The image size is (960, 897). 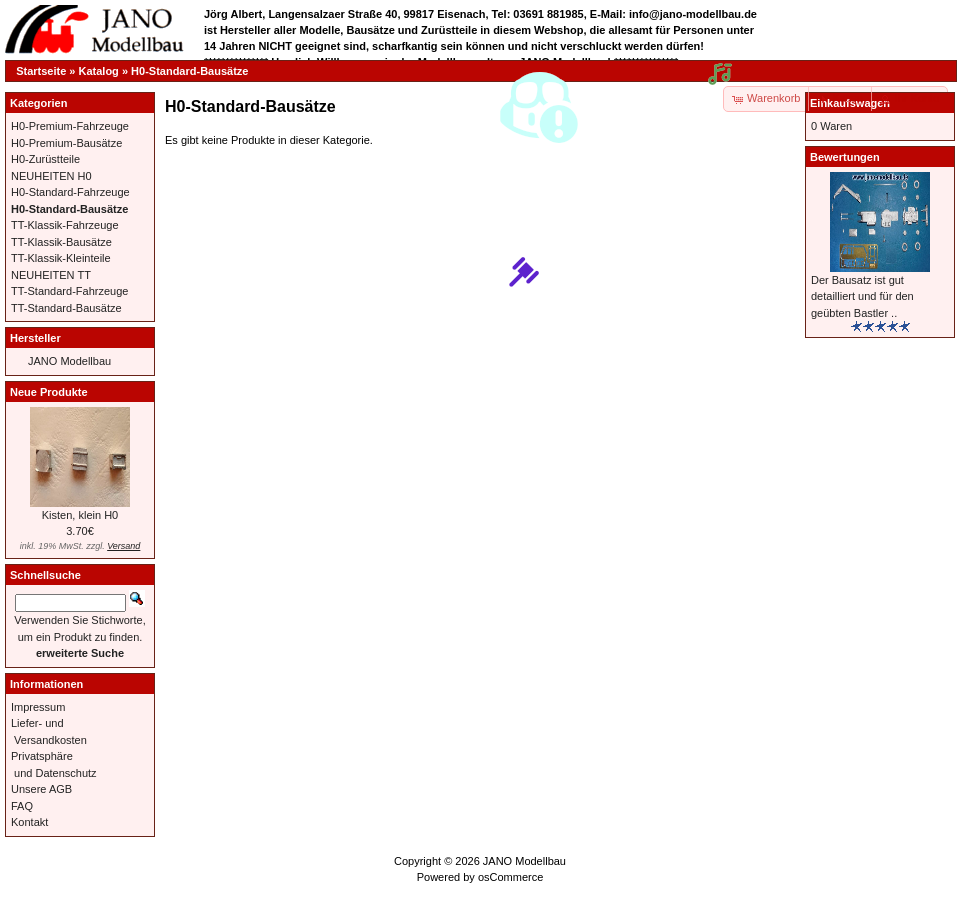 I want to click on indicates a warning or issue with GitHub Copilot, so click(x=539, y=107).